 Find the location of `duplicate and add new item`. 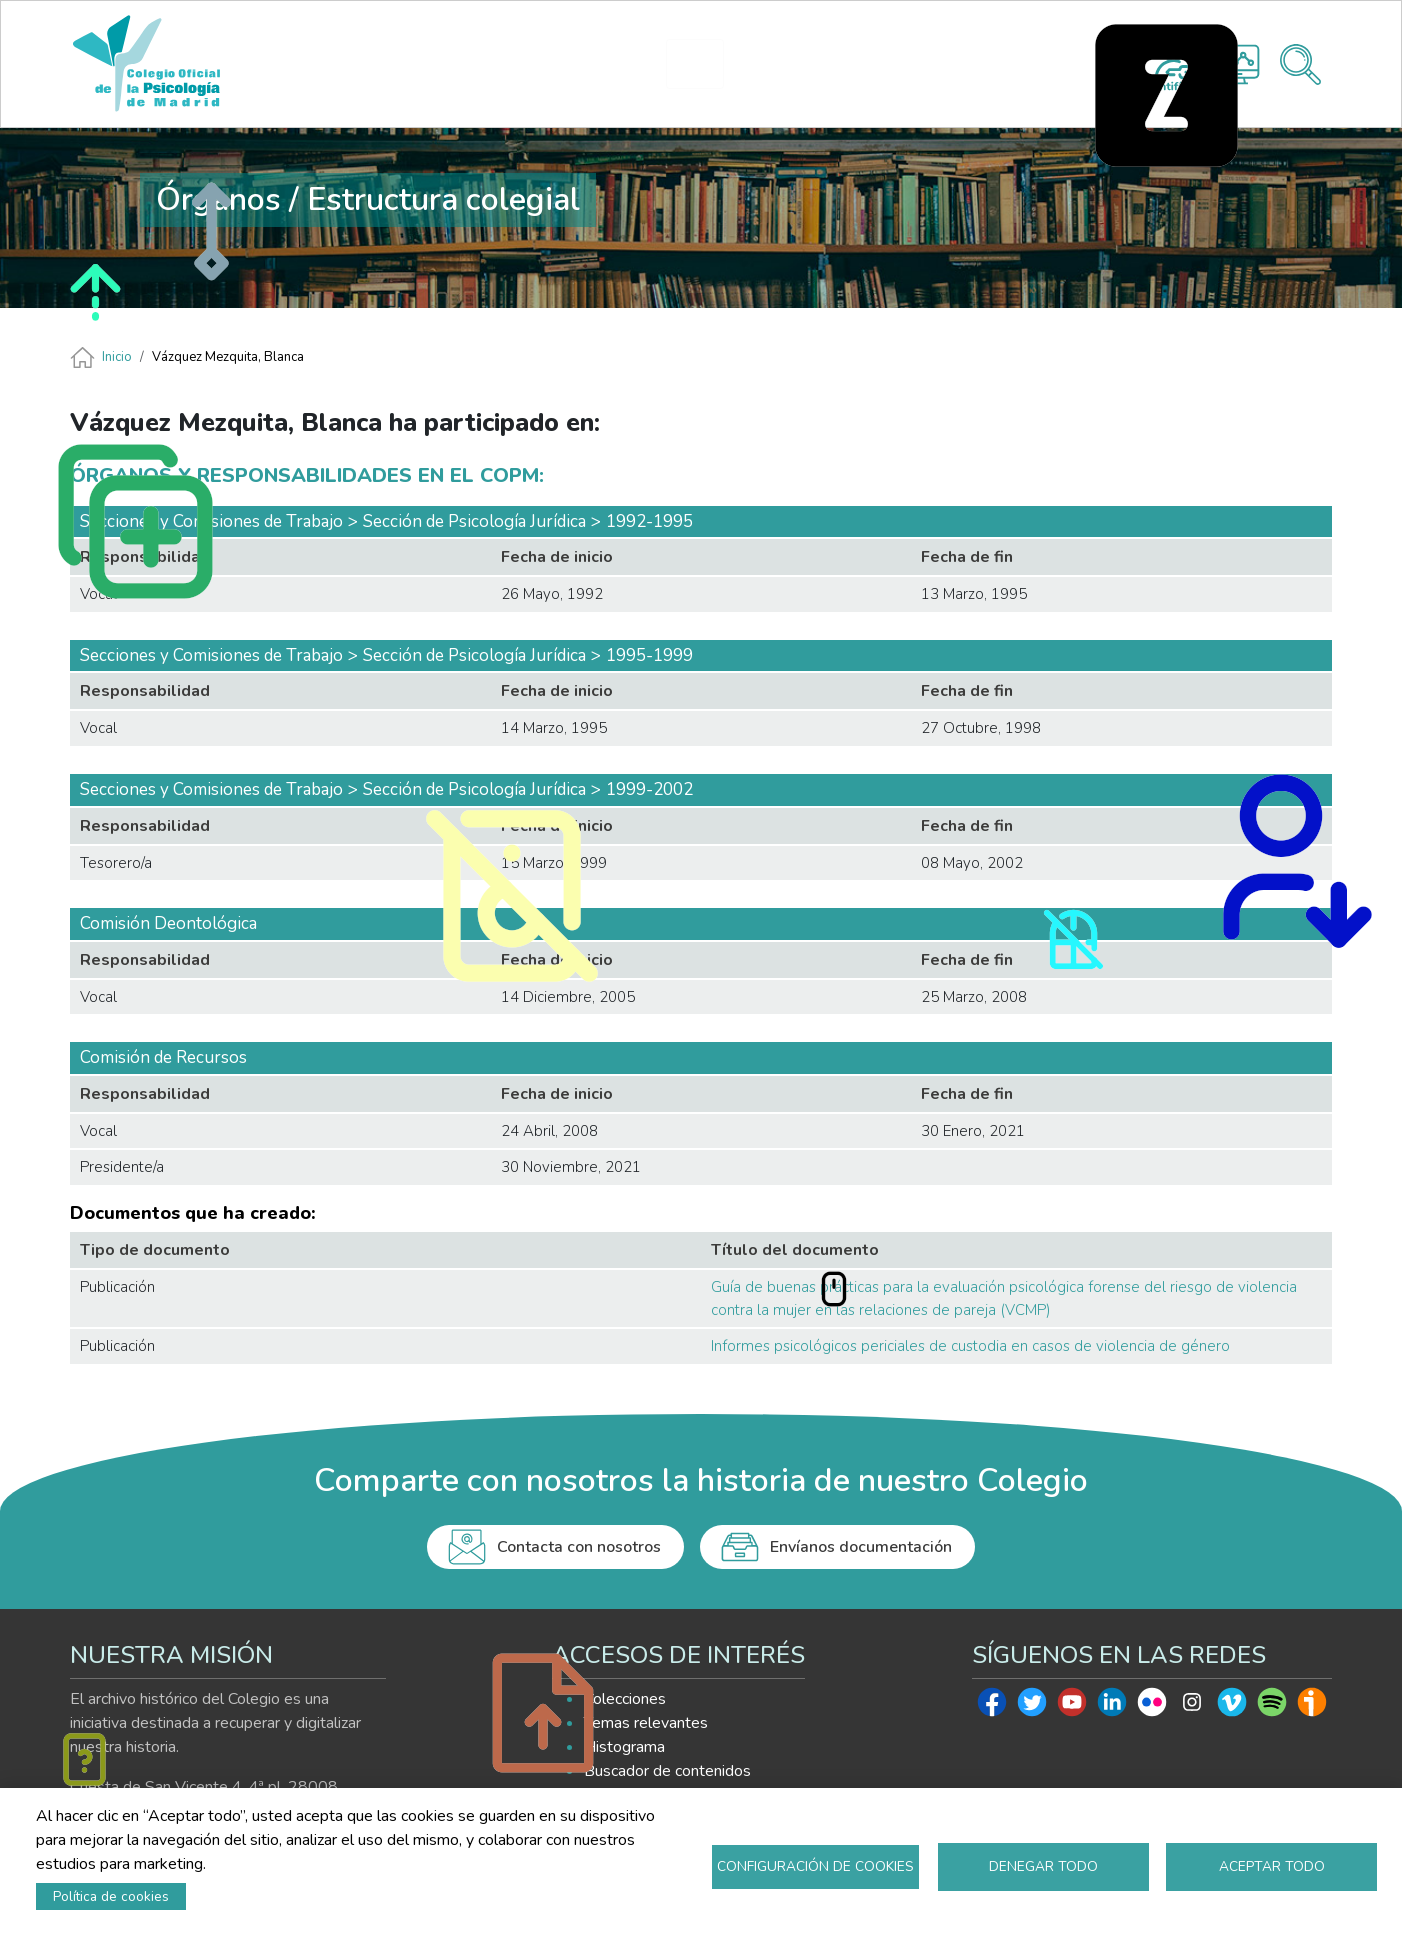

duplicate and add new item is located at coordinates (135, 521).